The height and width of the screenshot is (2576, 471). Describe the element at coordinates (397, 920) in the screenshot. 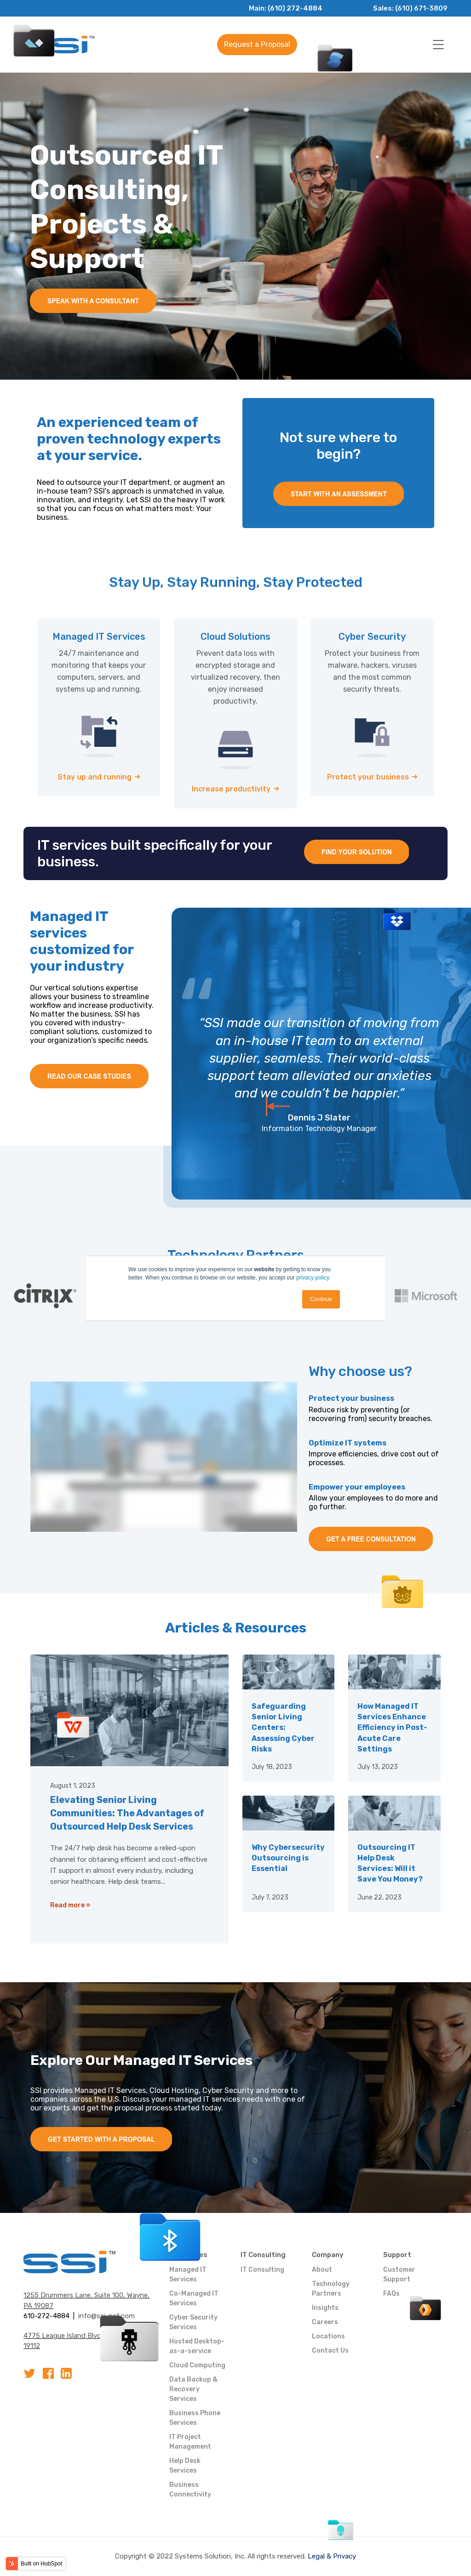

I see `open your Dropbox synced folder` at that location.